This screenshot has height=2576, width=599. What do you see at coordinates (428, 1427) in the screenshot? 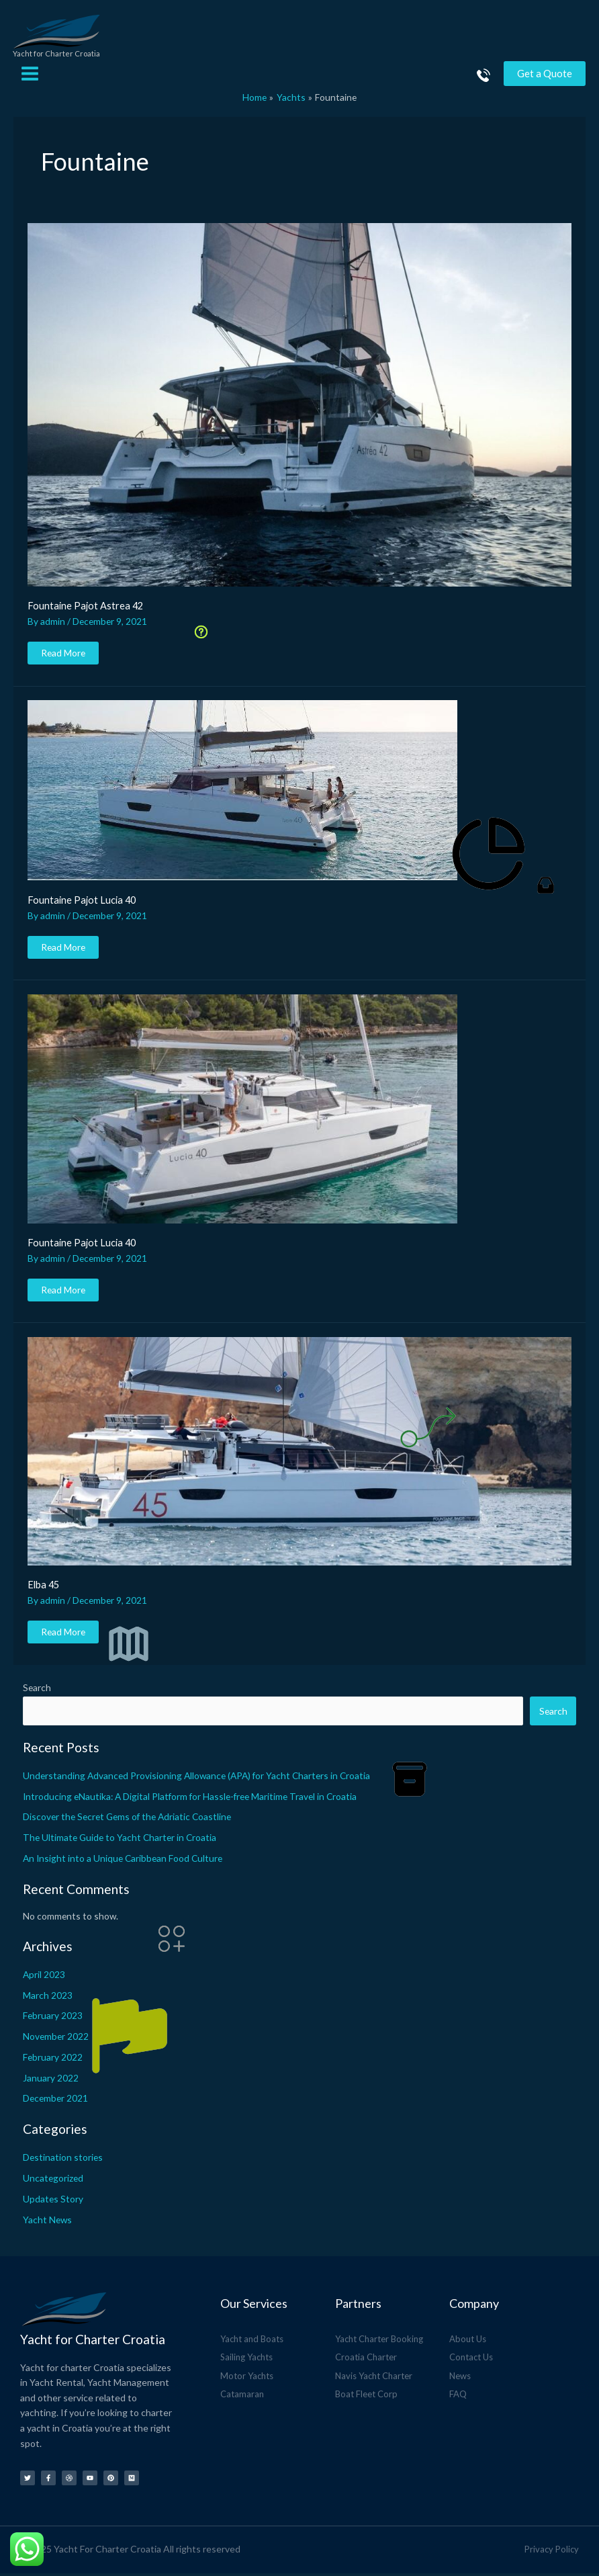
I see `indicates a workflow or process flow direction` at bounding box center [428, 1427].